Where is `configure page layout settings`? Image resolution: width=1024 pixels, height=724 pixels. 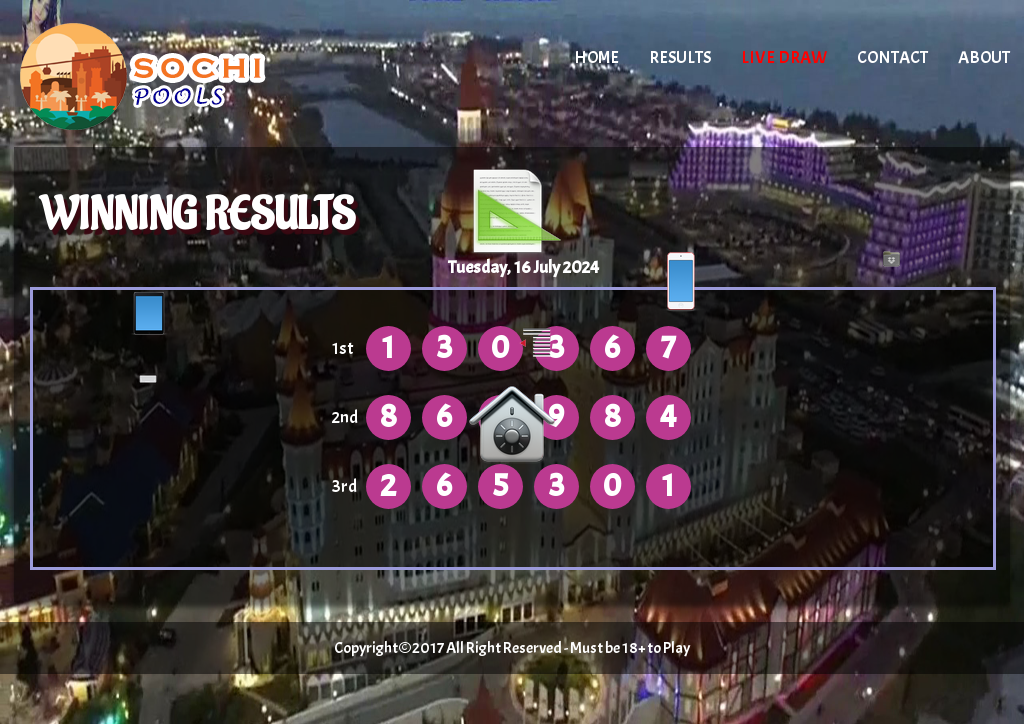
configure page layout settings is located at coordinates (515, 211).